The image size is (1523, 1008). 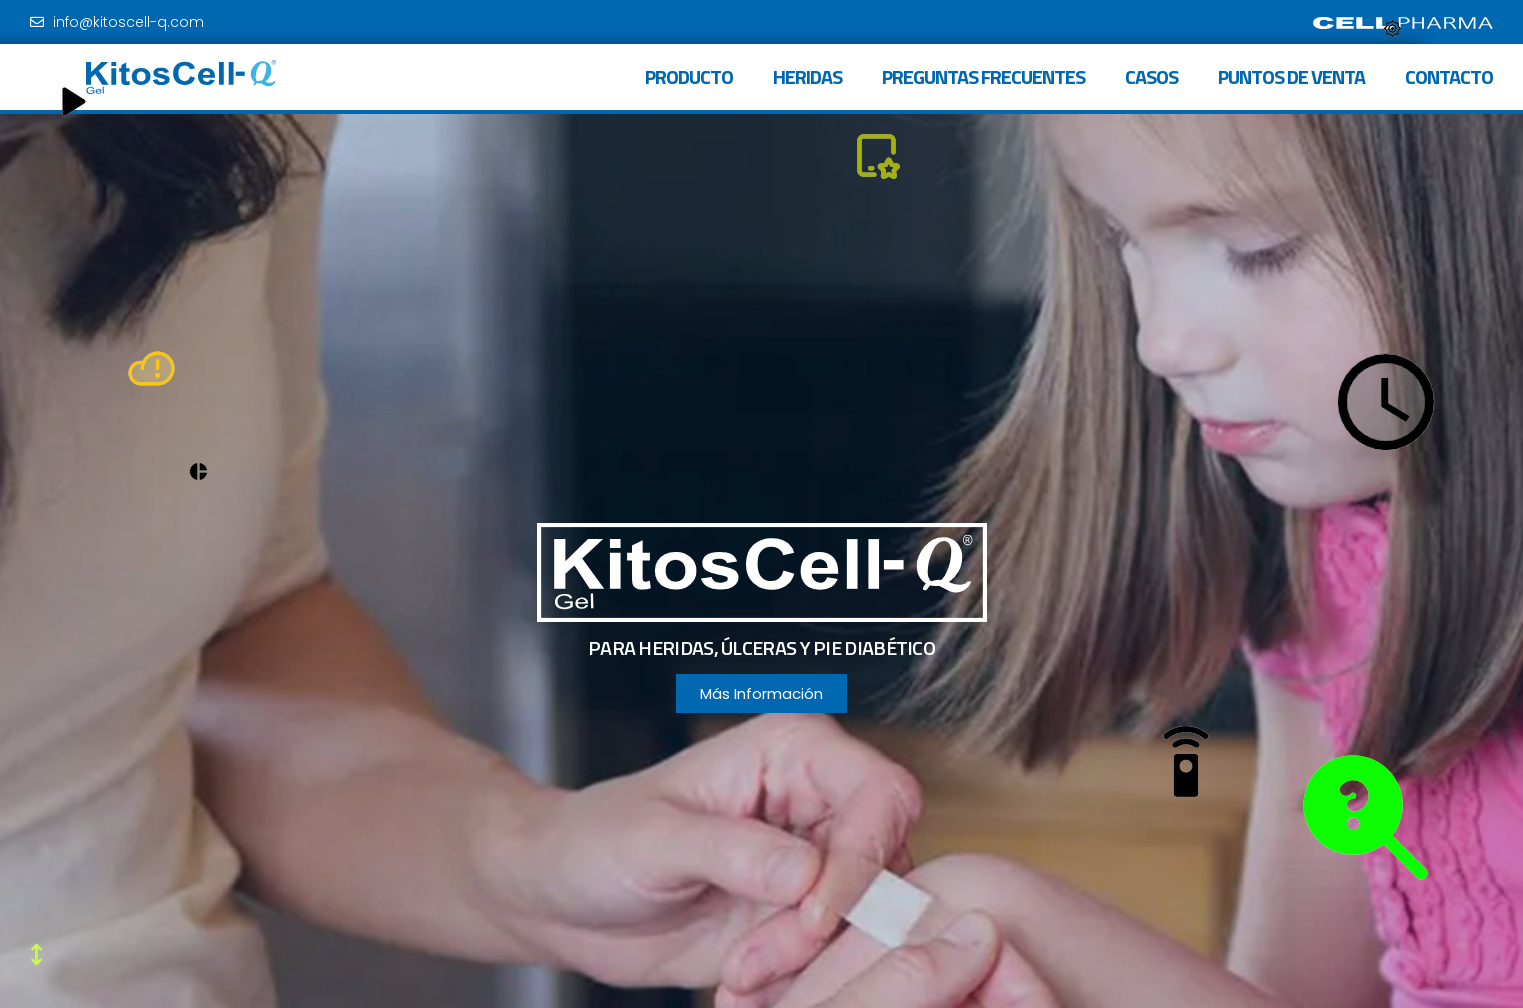 I want to click on access remote control settings, so click(x=1186, y=763).